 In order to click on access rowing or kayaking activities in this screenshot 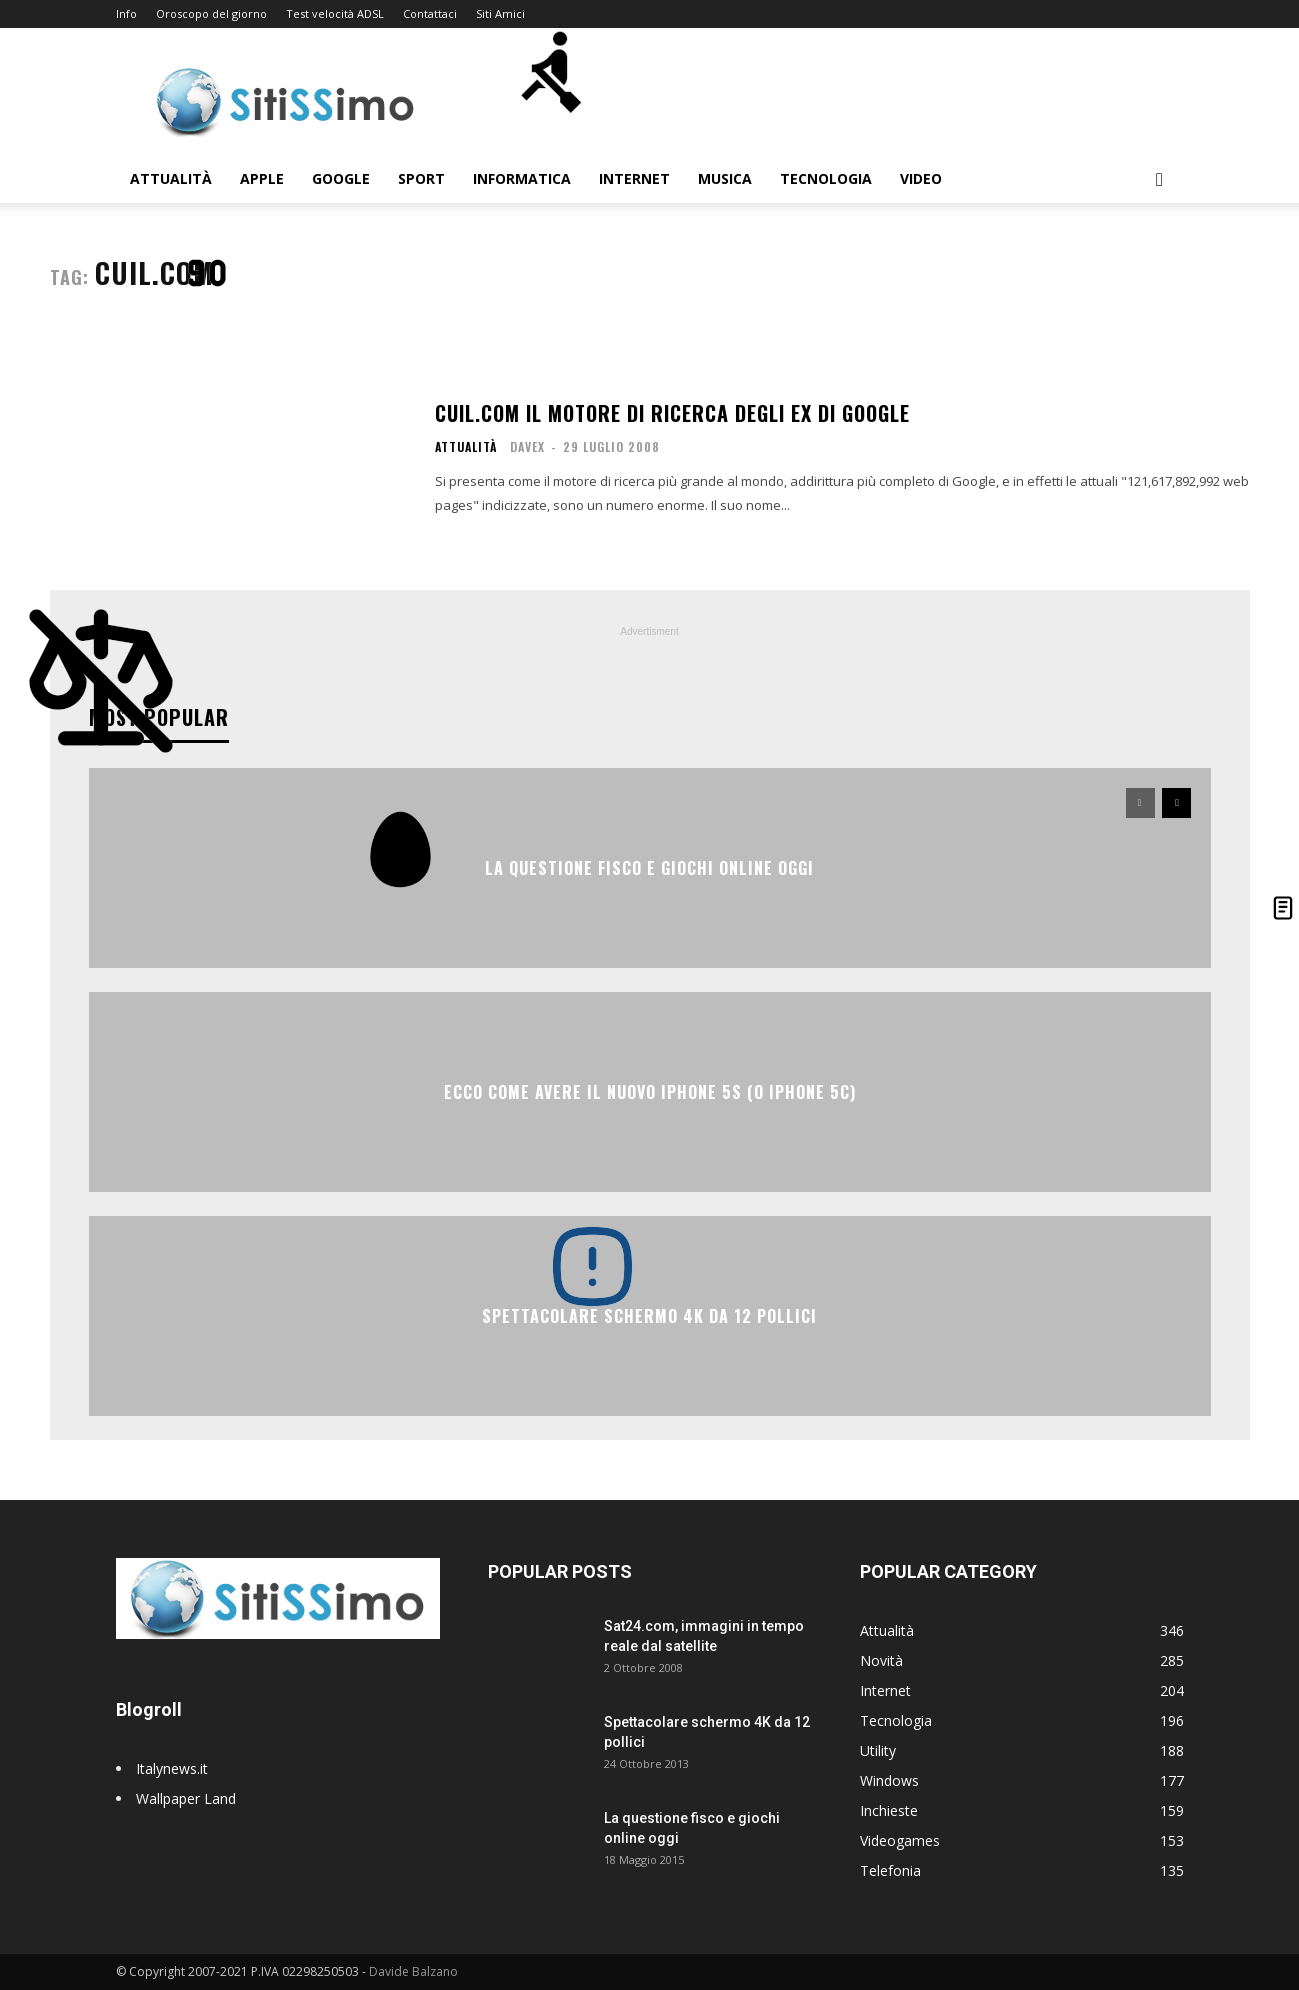, I will do `click(549, 70)`.